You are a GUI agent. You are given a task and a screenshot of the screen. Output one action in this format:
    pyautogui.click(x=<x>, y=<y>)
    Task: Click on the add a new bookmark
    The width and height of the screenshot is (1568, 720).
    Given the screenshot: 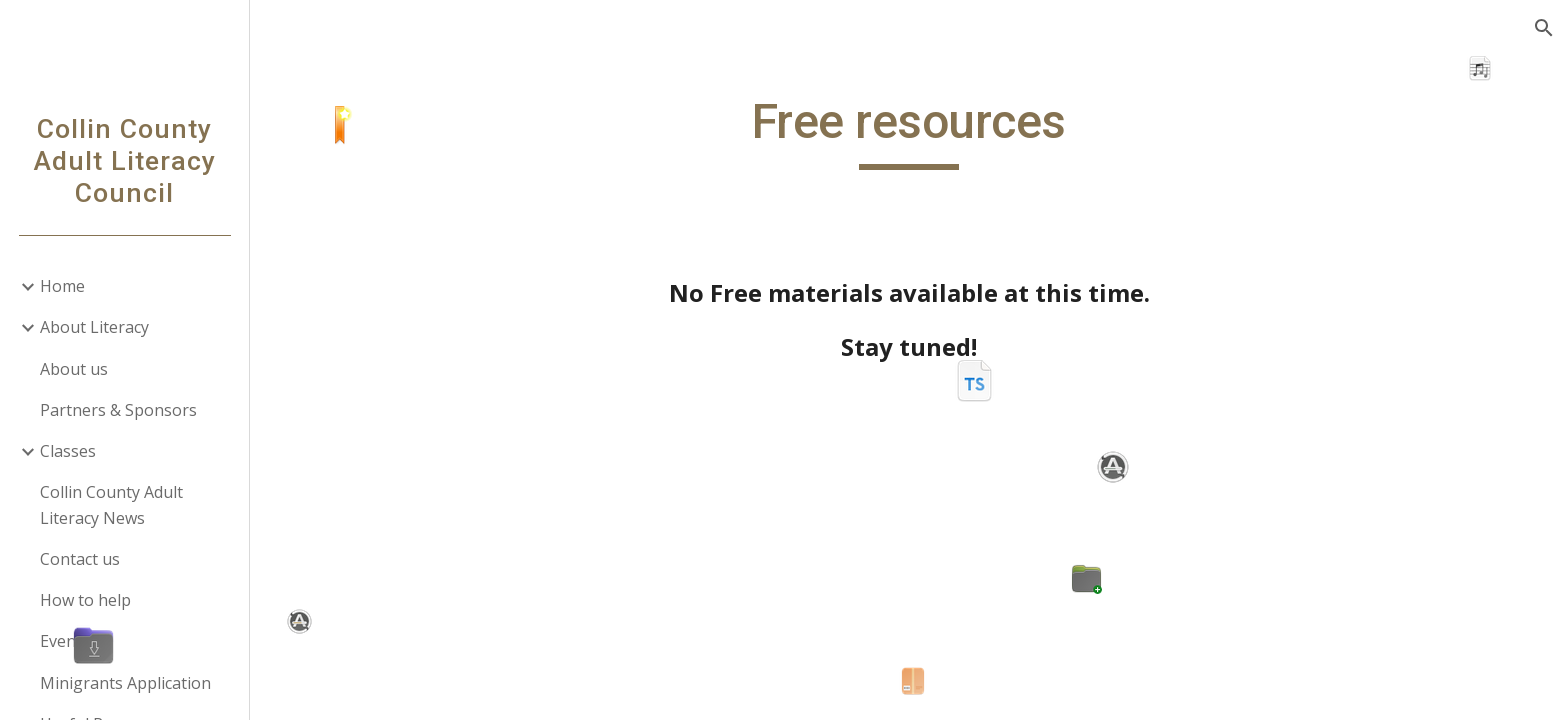 What is the action you would take?
    pyautogui.click(x=341, y=126)
    